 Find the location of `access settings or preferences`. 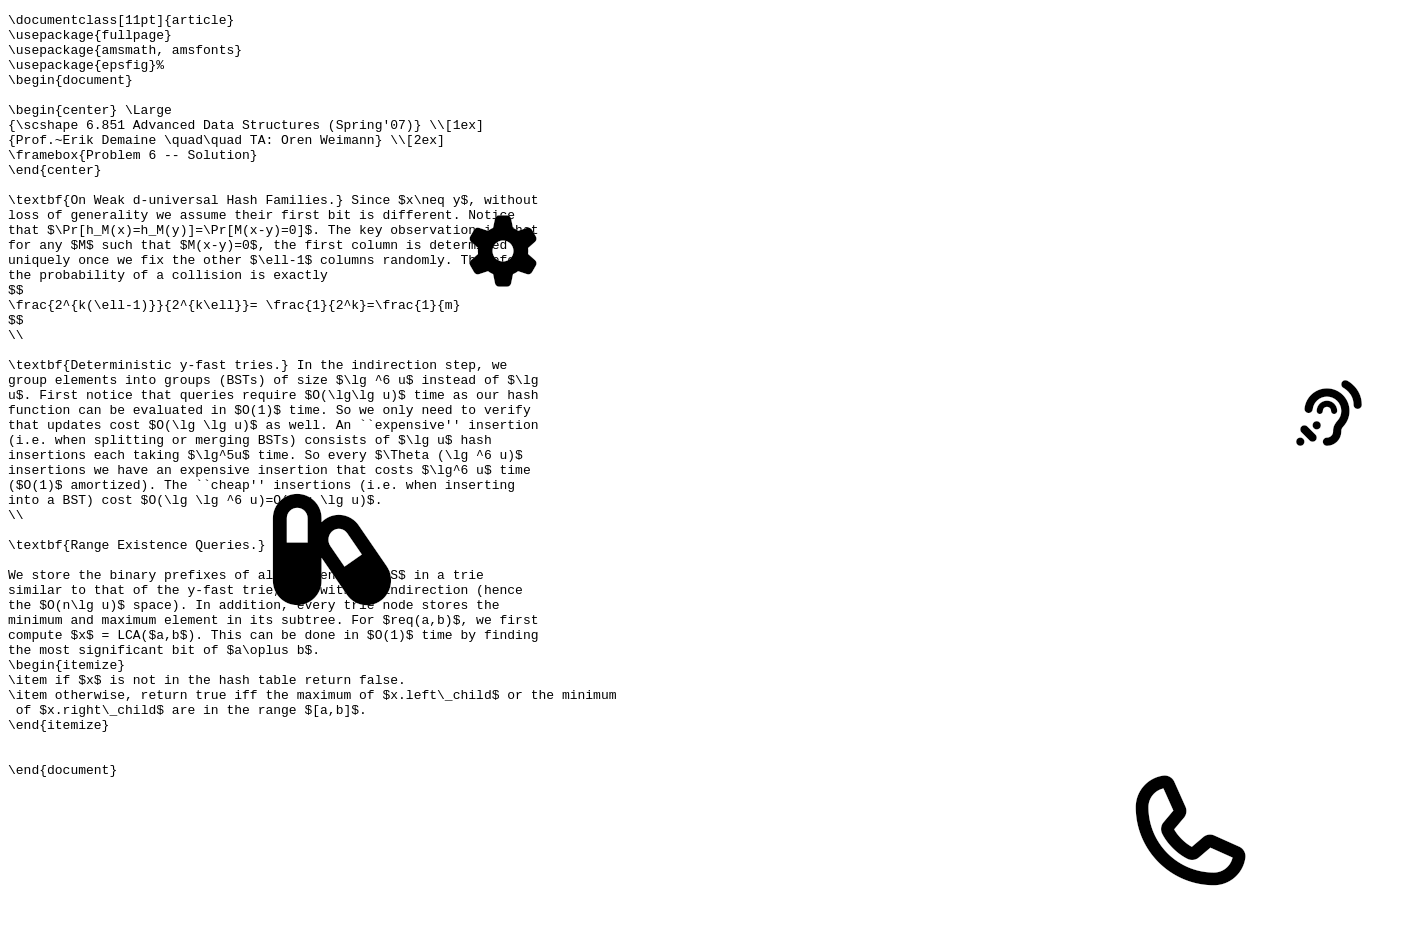

access settings or preferences is located at coordinates (503, 251).